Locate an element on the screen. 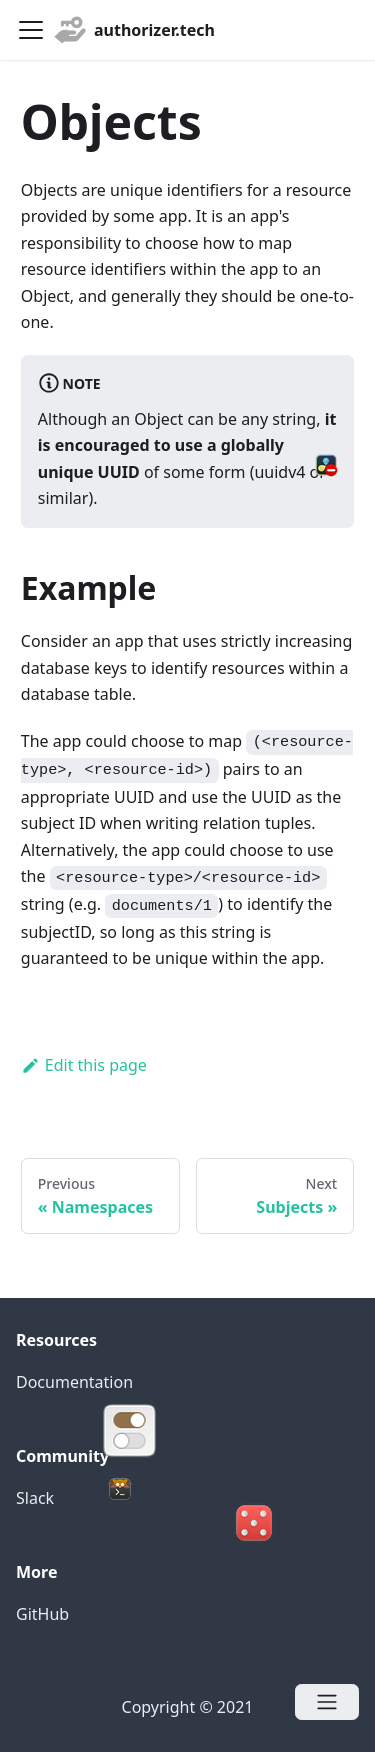 This screenshot has height=1752, width=375. open tali dice game app is located at coordinates (254, 1523).